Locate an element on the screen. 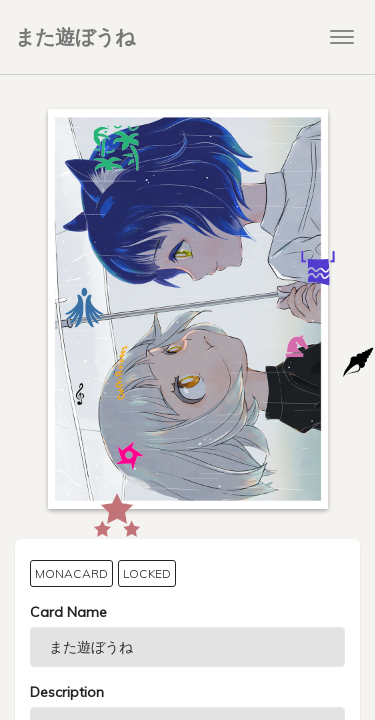 This screenshot has width=375, height=720. view your ratings or reviews is located at coordinates (117, 515).